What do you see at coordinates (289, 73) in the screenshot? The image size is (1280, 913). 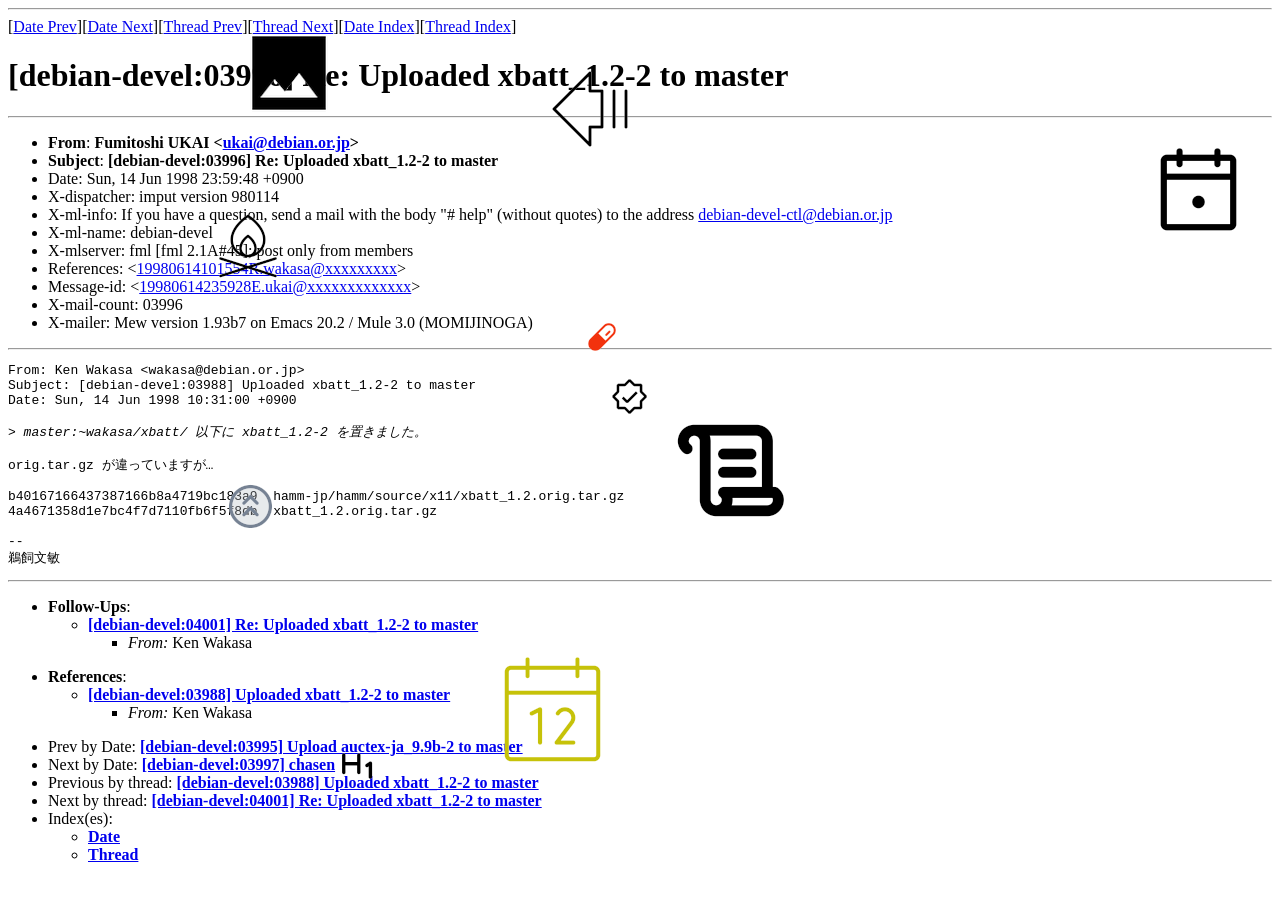 I see `view photos or images` at bounding box center [289, 73].